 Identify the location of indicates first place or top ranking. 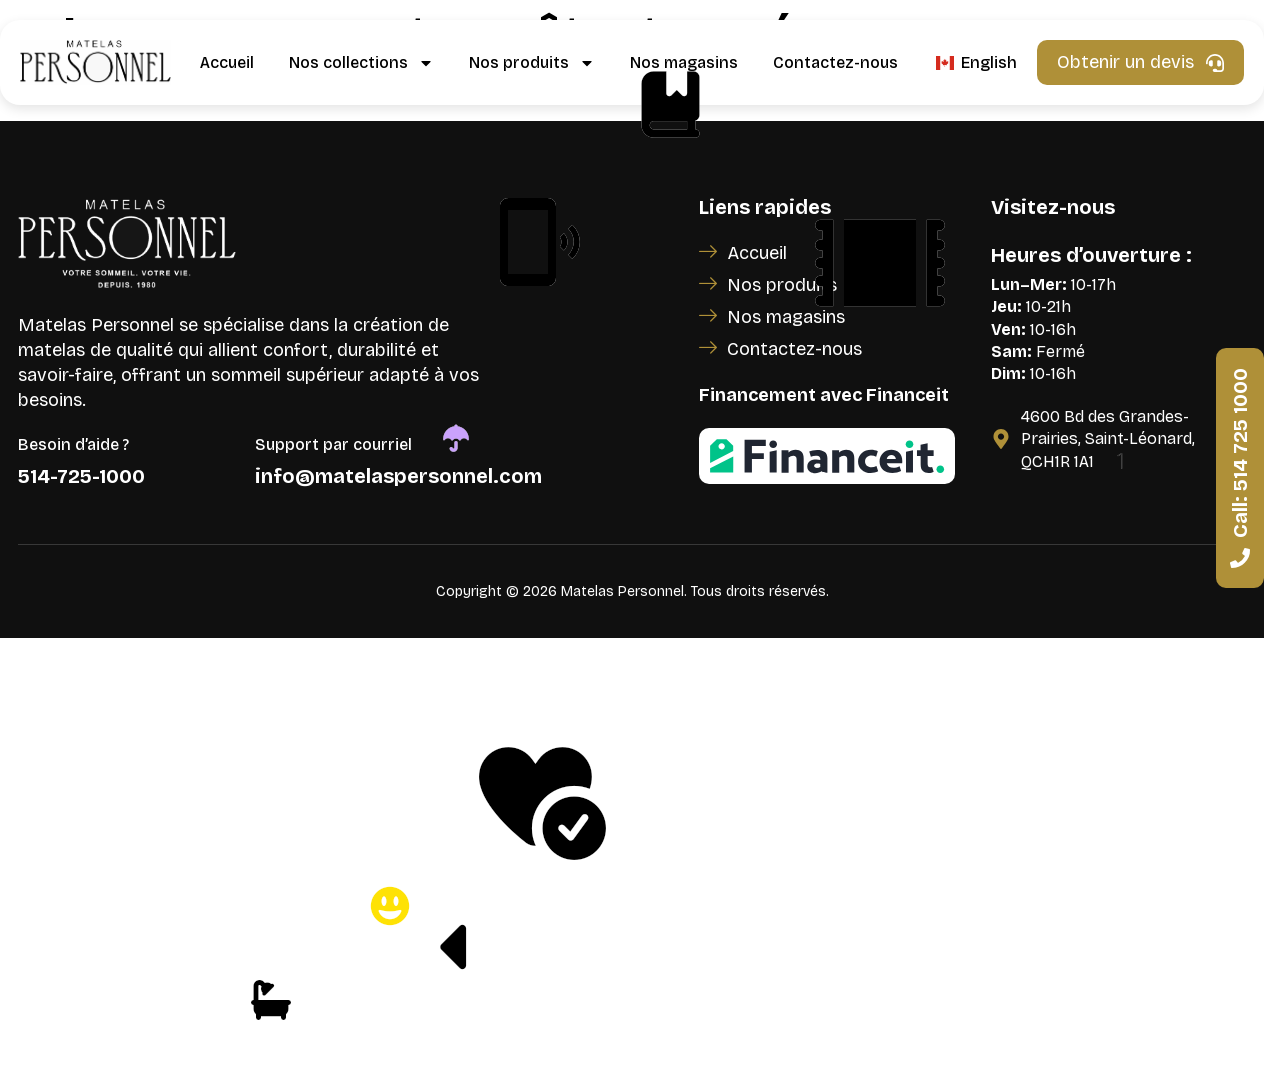
(1121, 461).